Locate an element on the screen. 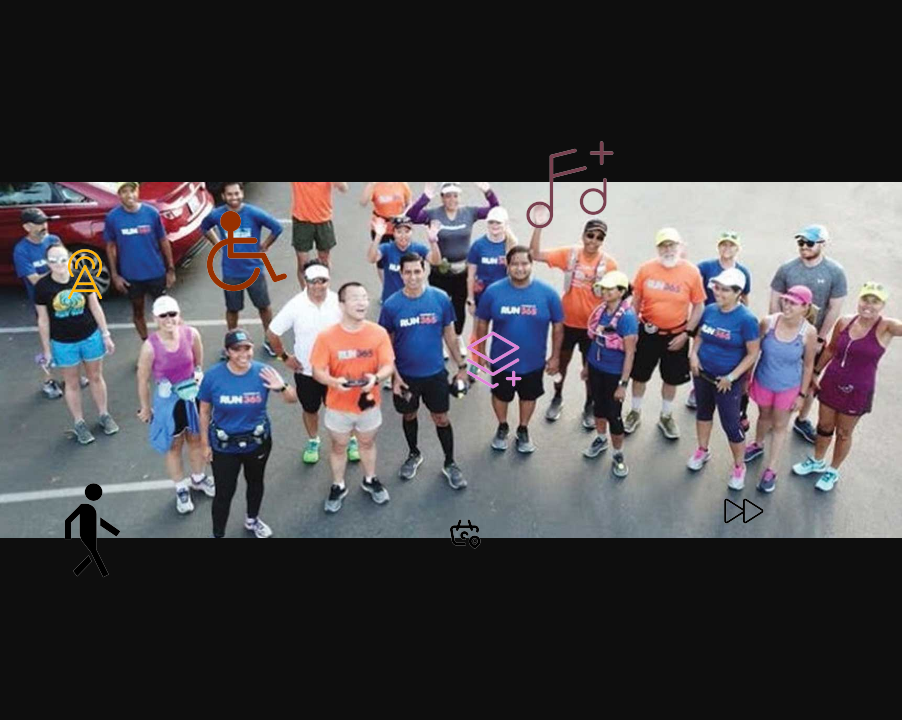  indicates wheelchair accessible facility or entrance is located at coordinates (239, 252).